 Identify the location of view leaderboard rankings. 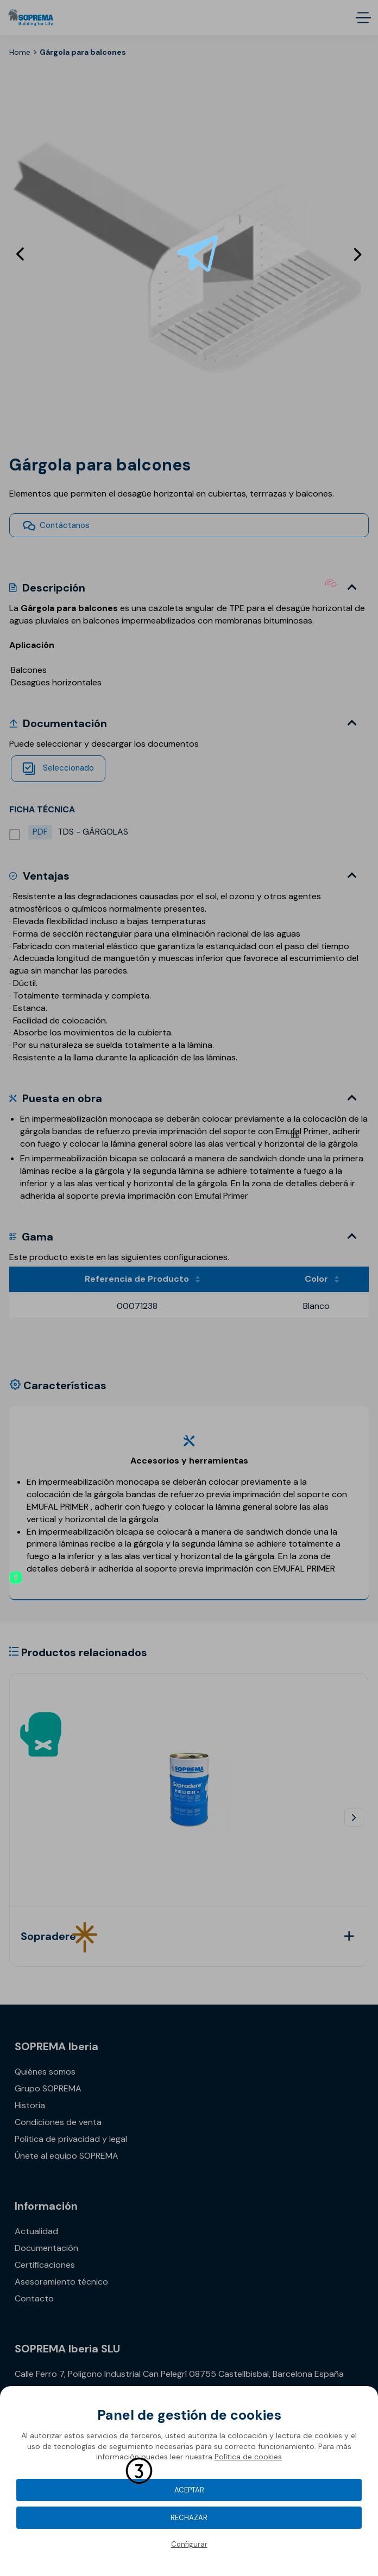
(295, 1135).